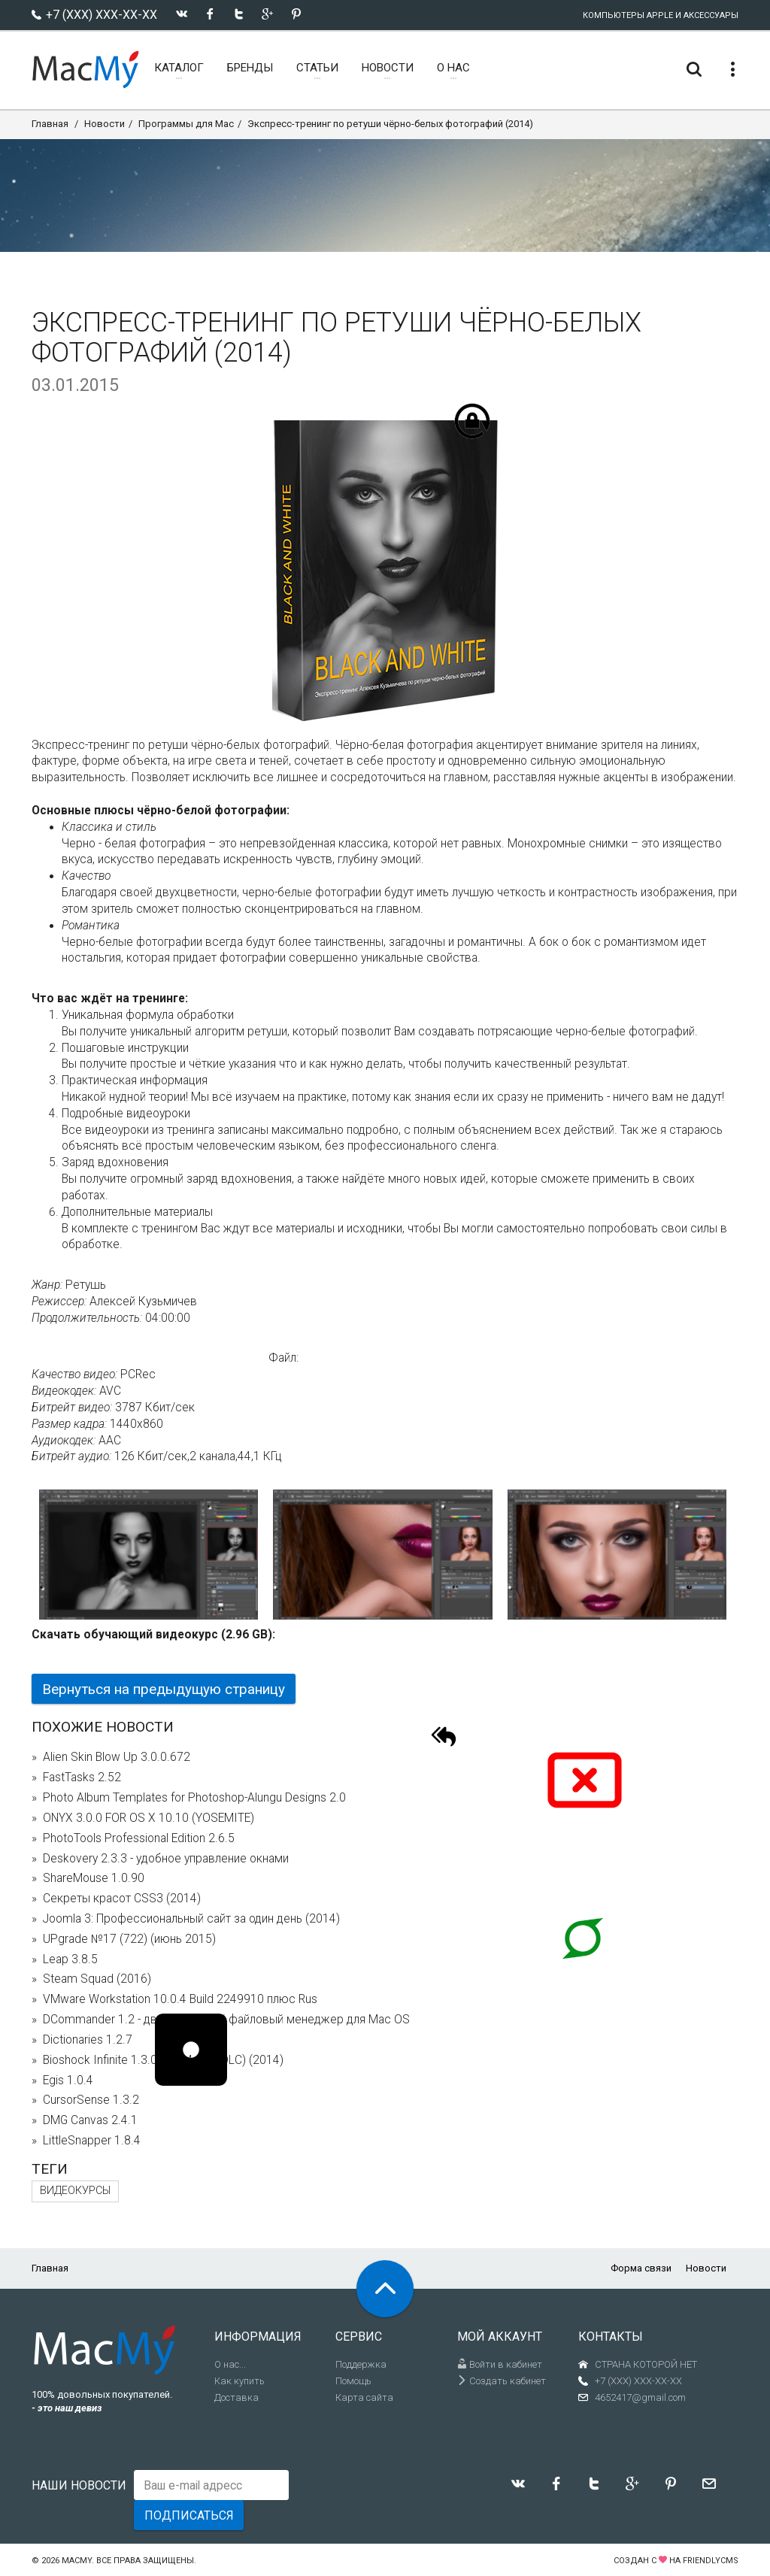 Image resolution: width=770 pixels, height=2576 pixels. What do you see at coordinates (191, 2050) in the screenshot?
I see `roll the dice or generate a random result` at bounding box center [191, 2050].